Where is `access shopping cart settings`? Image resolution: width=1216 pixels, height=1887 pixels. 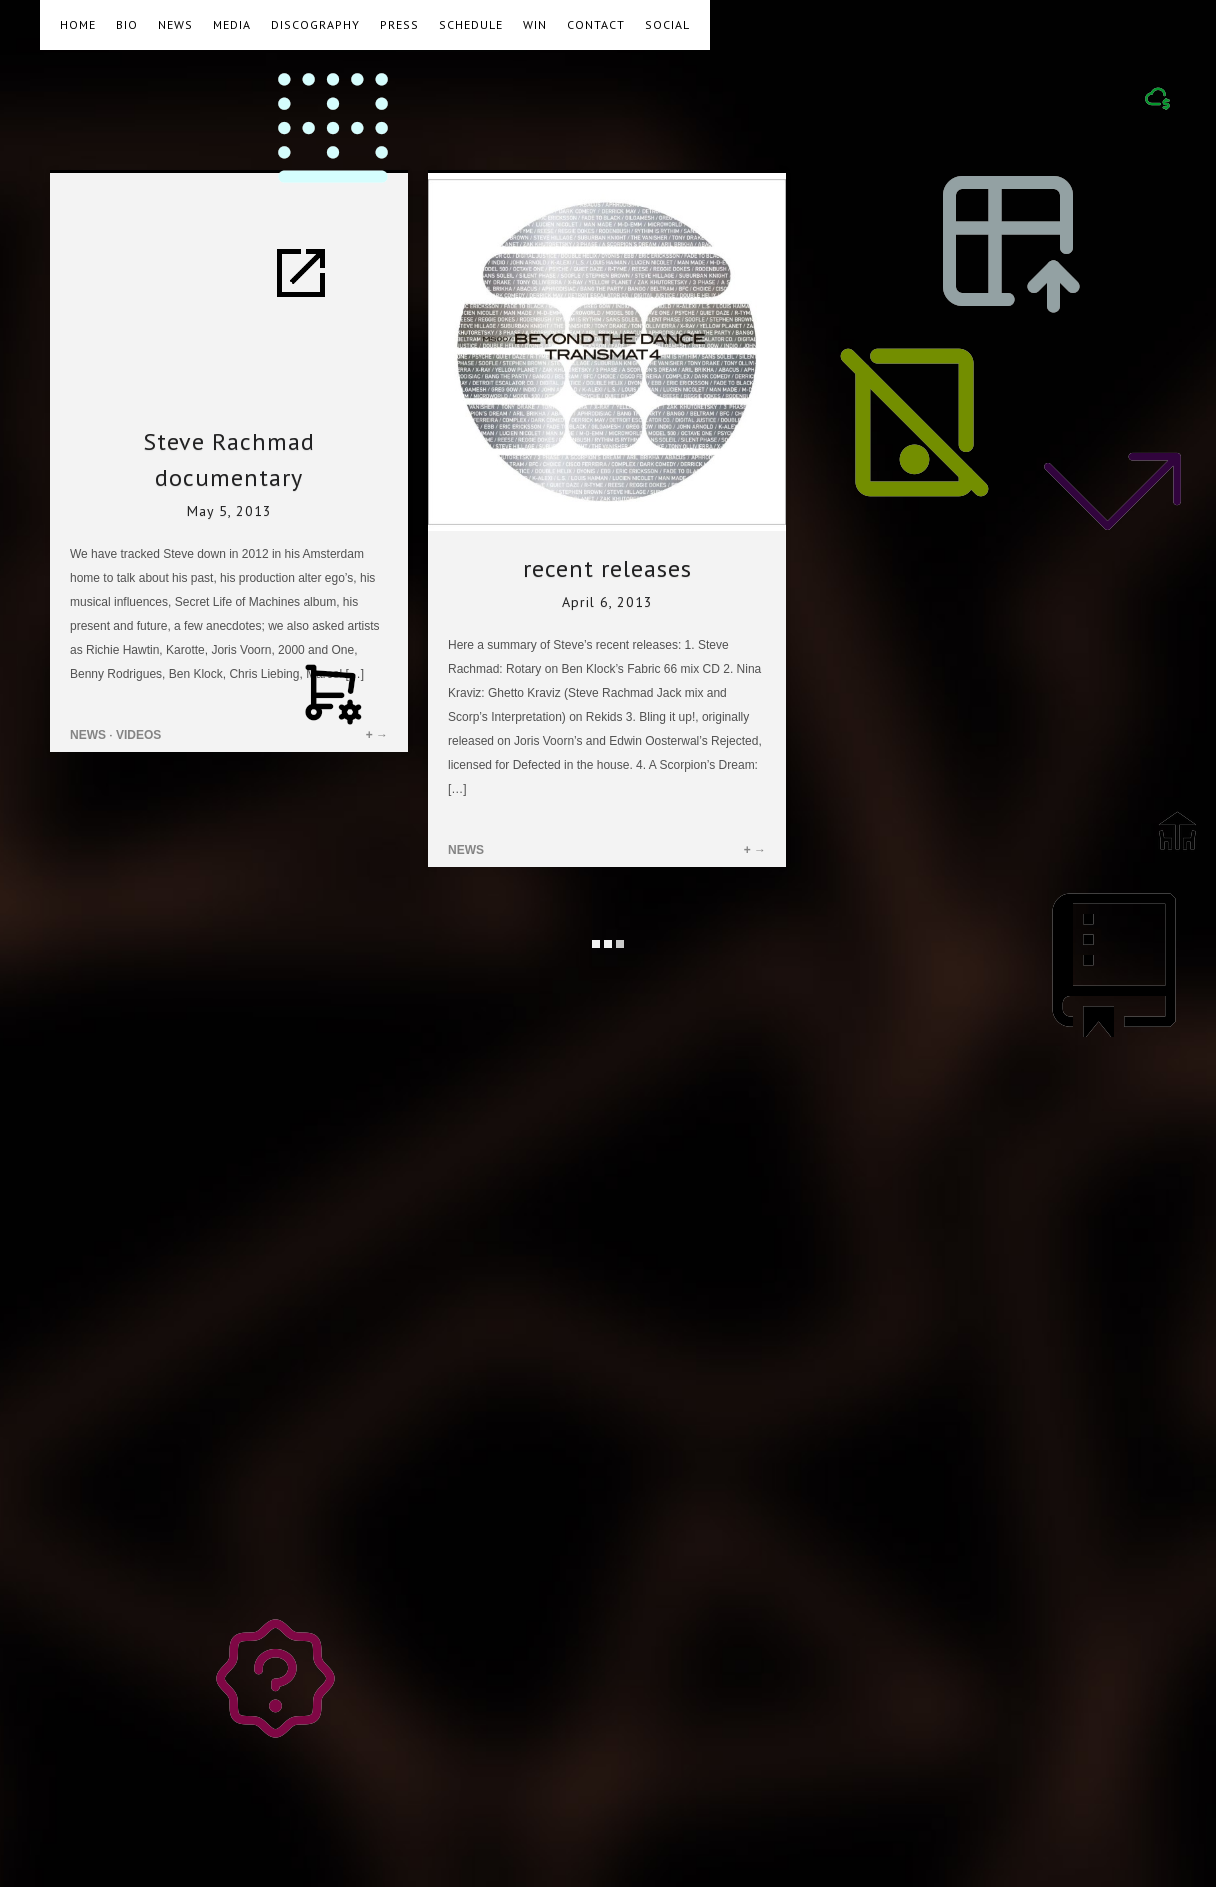 access shopping cart settings is located at coordinates (330, 692).